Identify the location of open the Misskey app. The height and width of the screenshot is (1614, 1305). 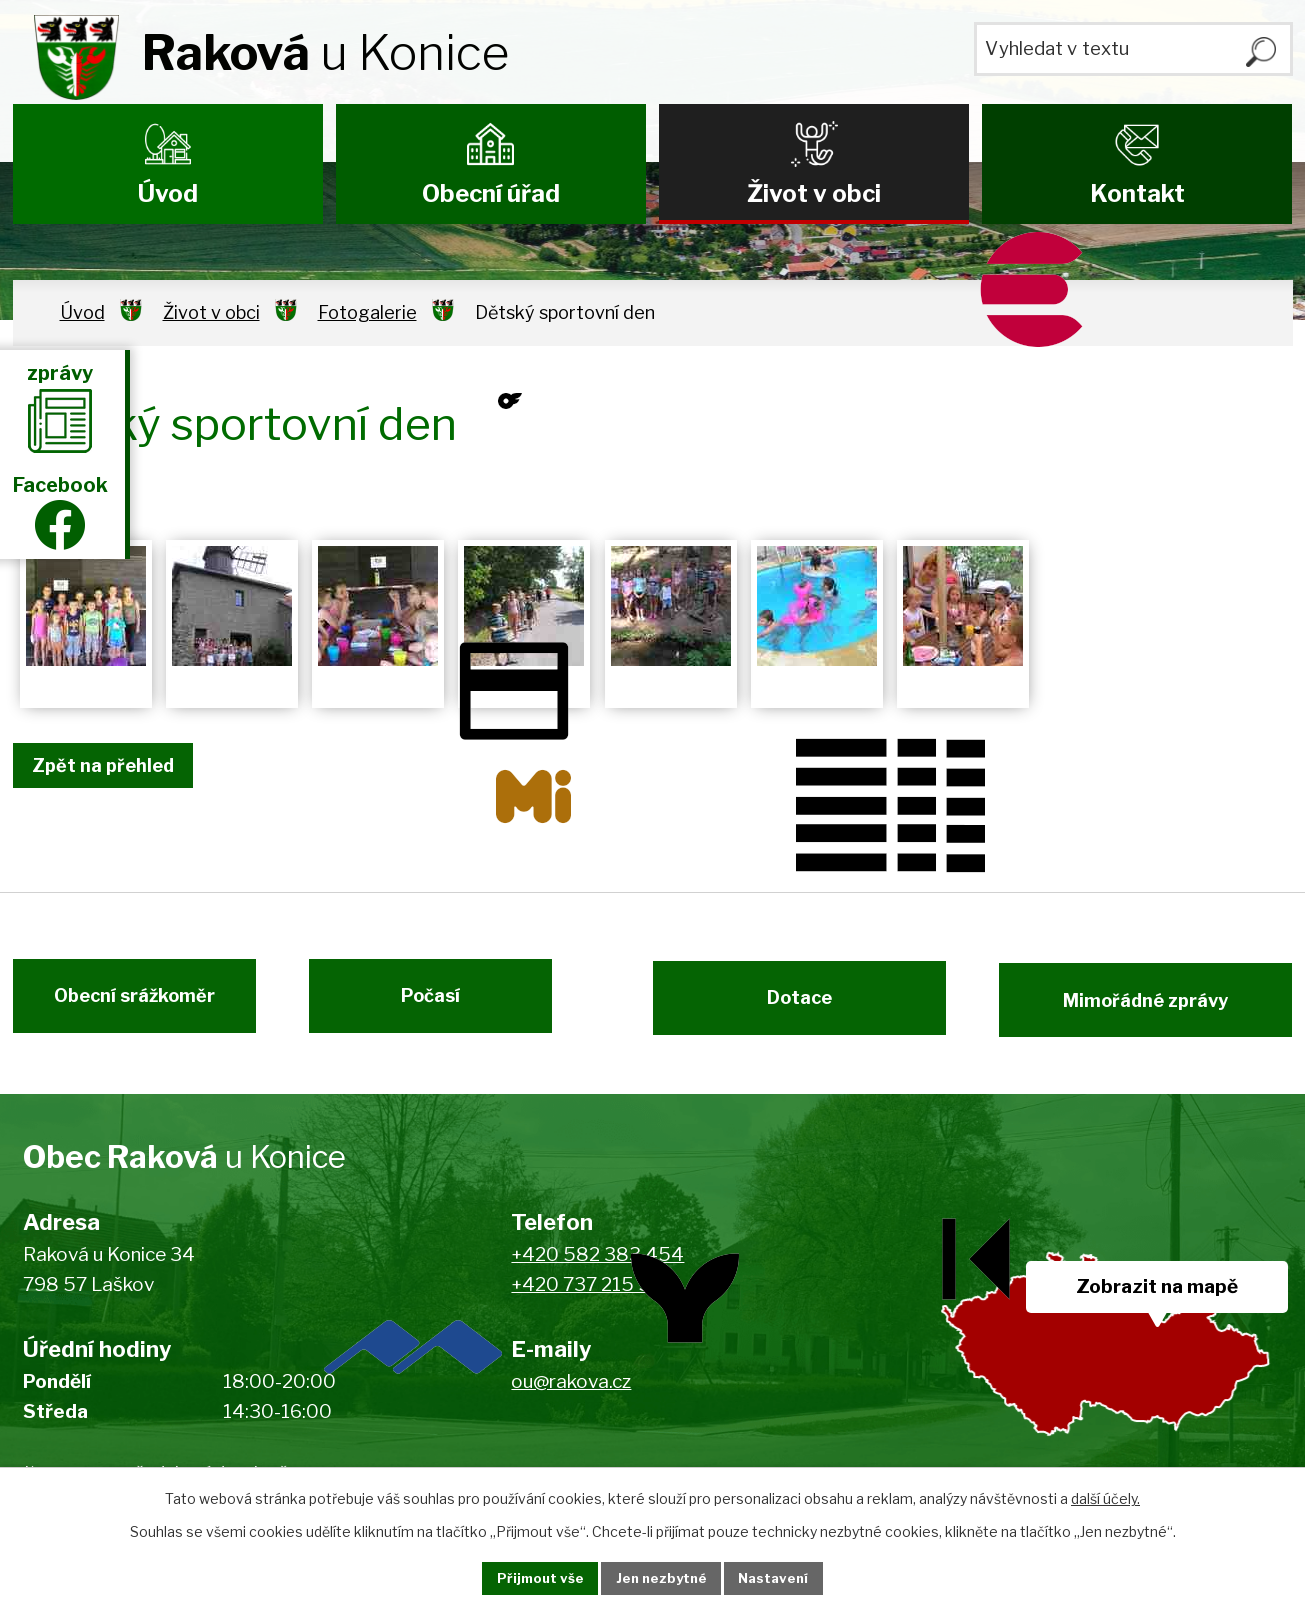
(533, 796).